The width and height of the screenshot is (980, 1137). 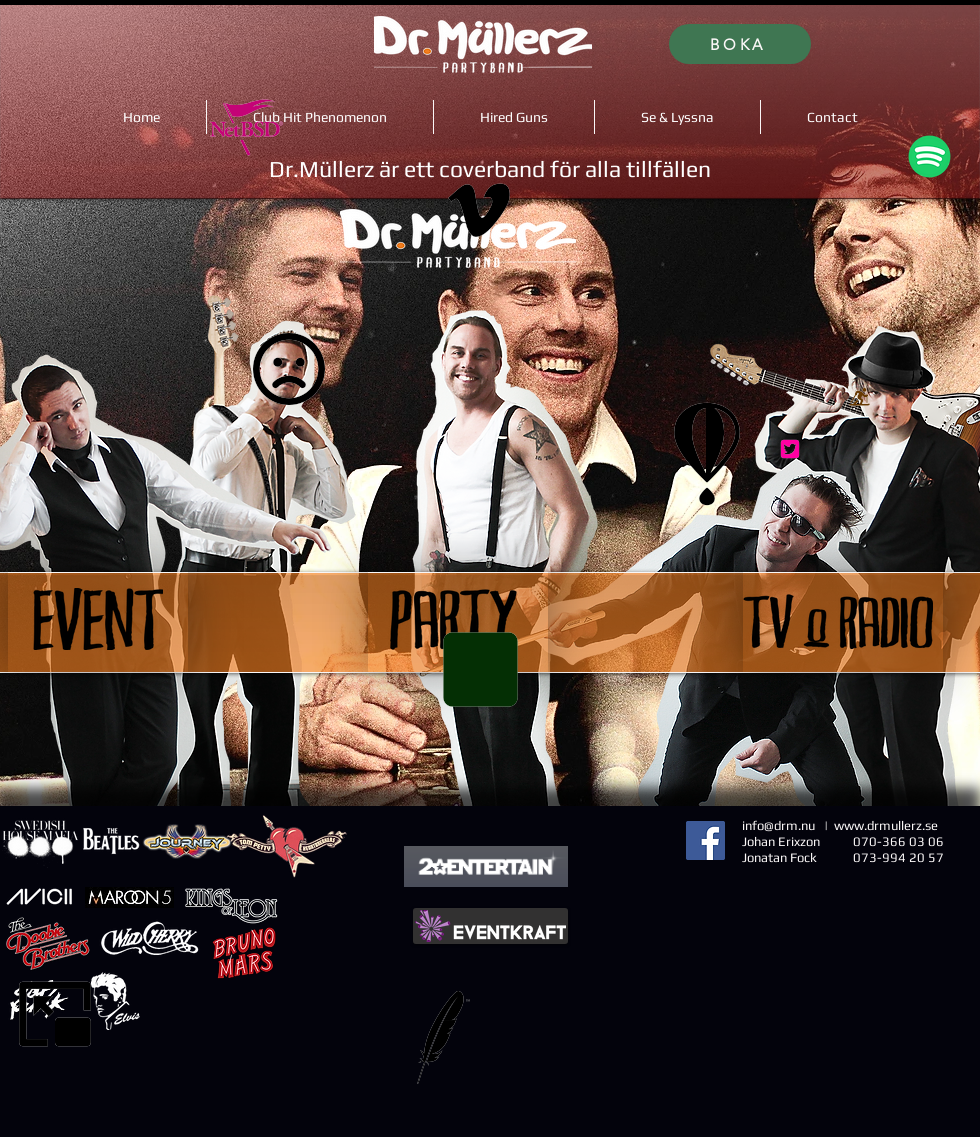 I want to click on share to Twitter, so click(x=790, y=449).